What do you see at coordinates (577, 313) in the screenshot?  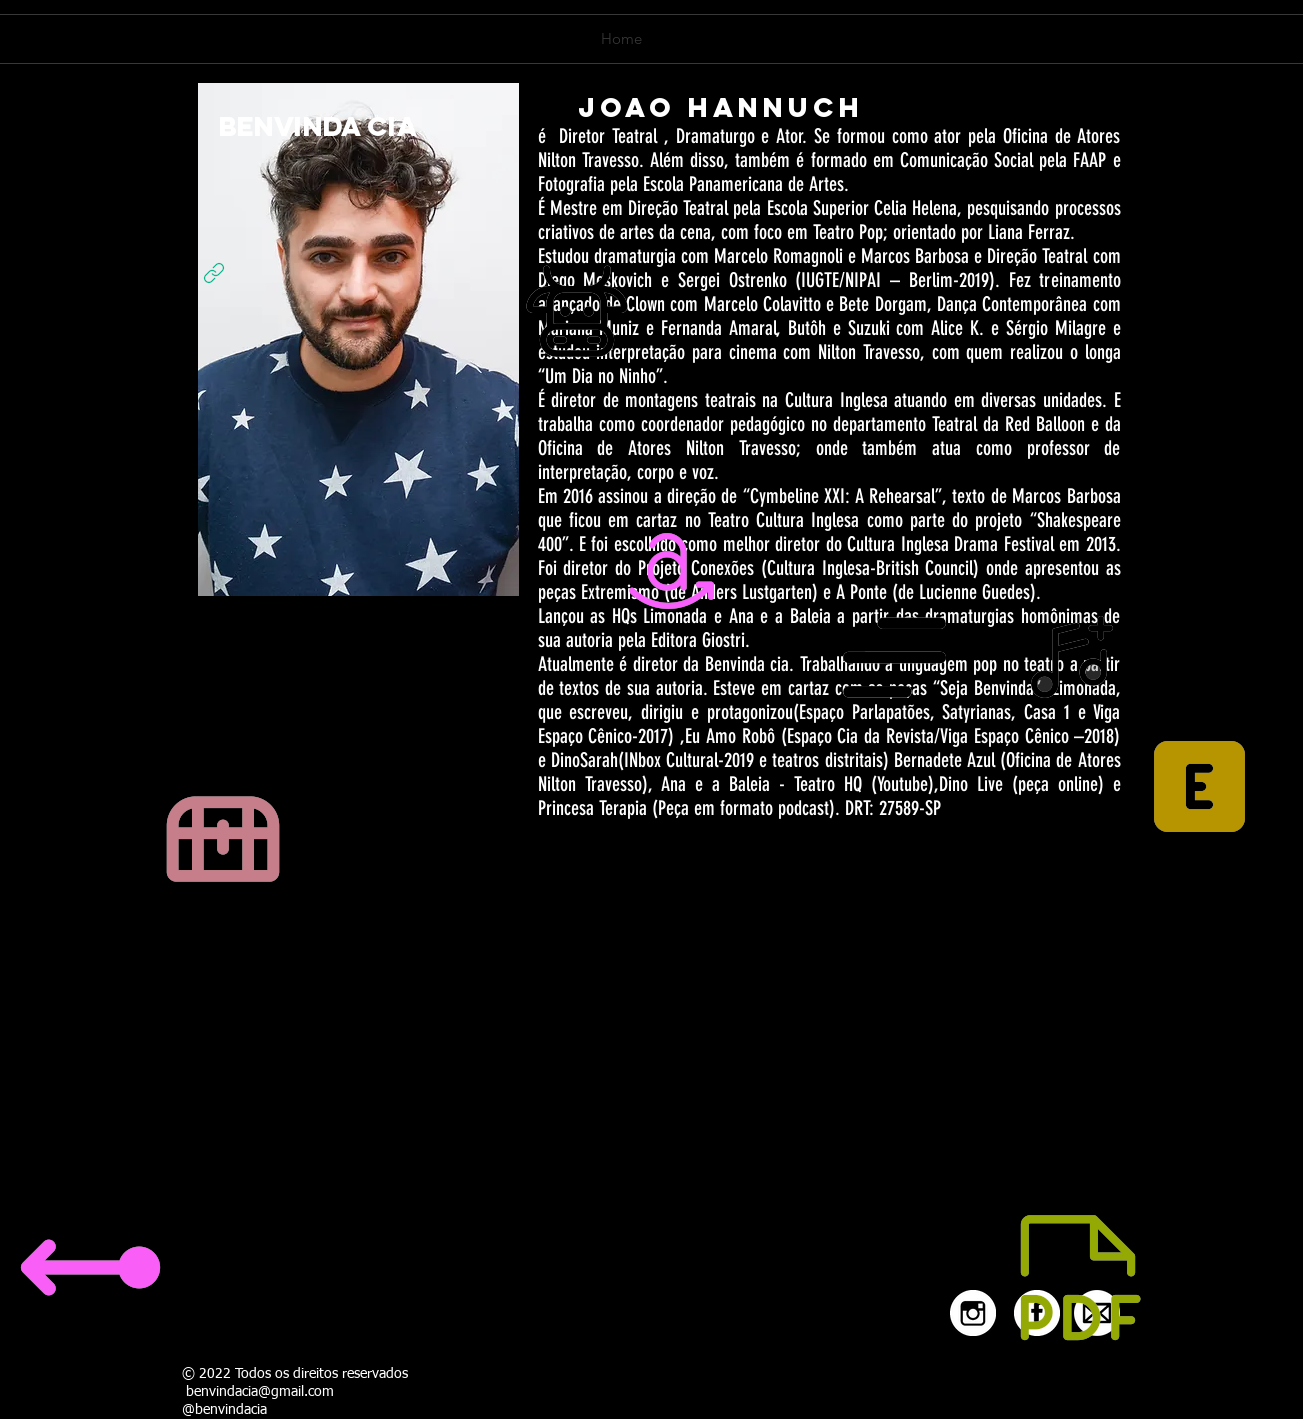 I see `browse farm or agriculture related content` at bounding box center [577, 313].